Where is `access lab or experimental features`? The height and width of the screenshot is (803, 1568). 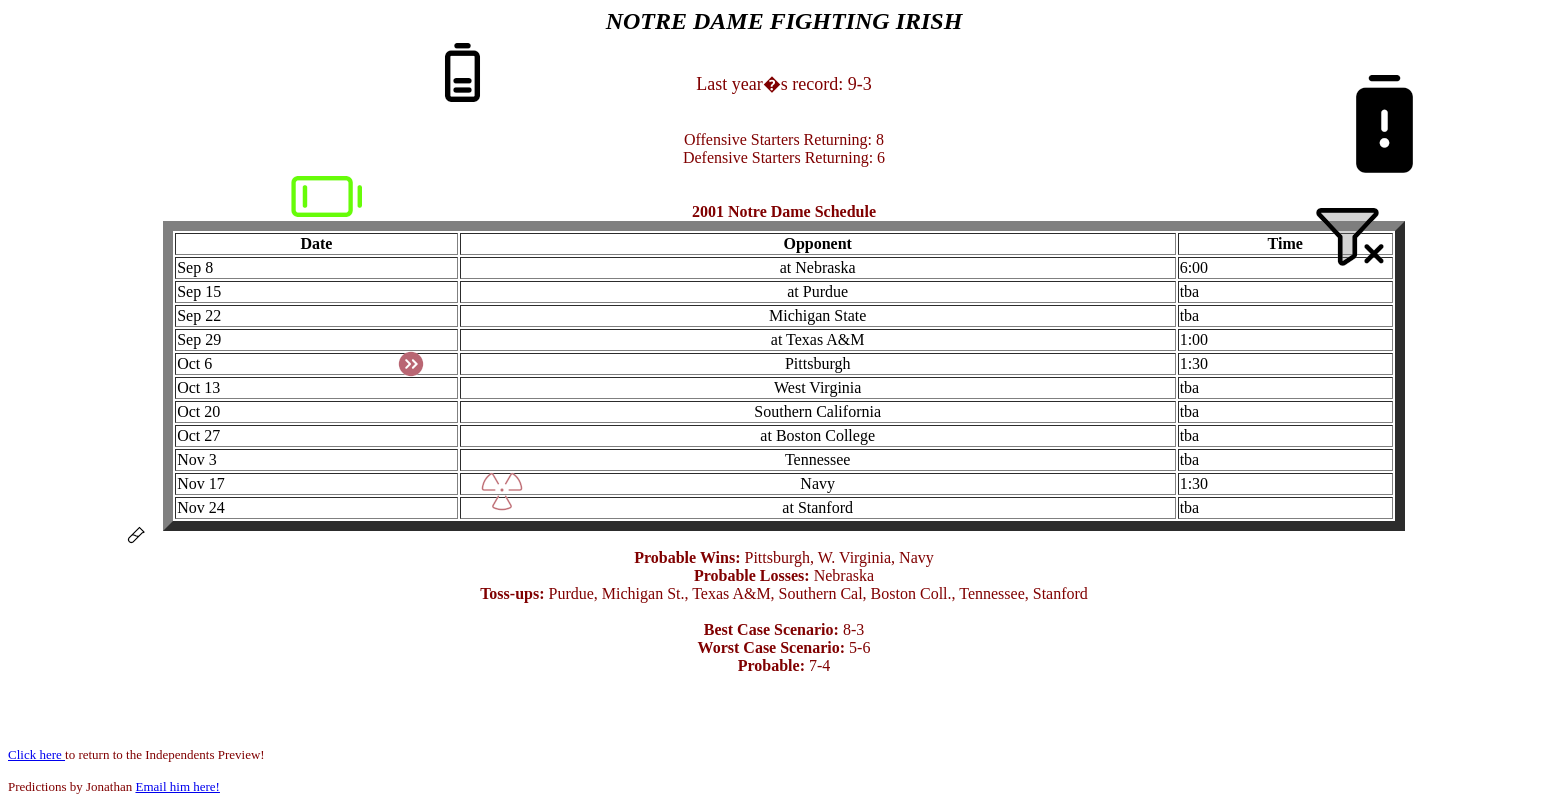 access lab or experimental features is located at coordinates (136, 535).